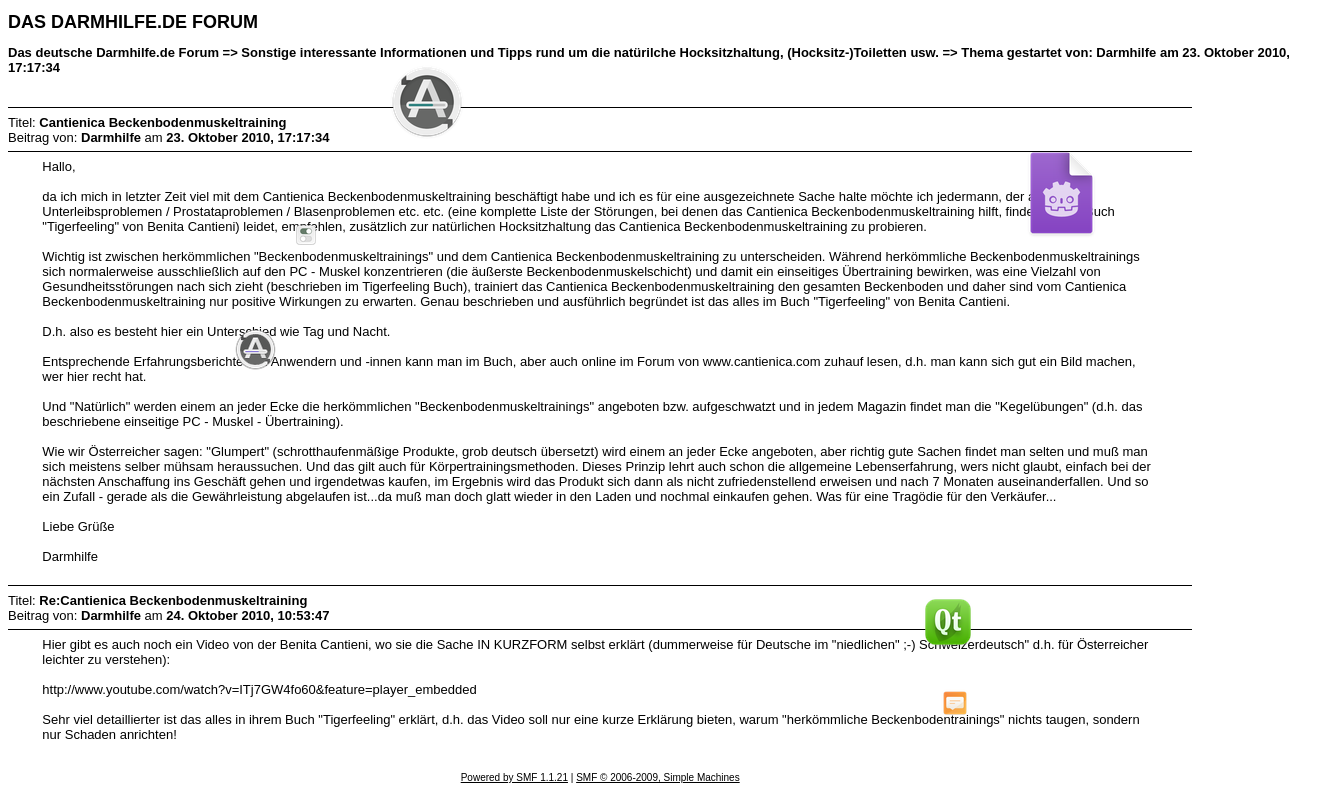 Image resolution: width=1332 pixels, height=791 pixels. I want to click on a godot game engine scene file, so click(1061, 194).